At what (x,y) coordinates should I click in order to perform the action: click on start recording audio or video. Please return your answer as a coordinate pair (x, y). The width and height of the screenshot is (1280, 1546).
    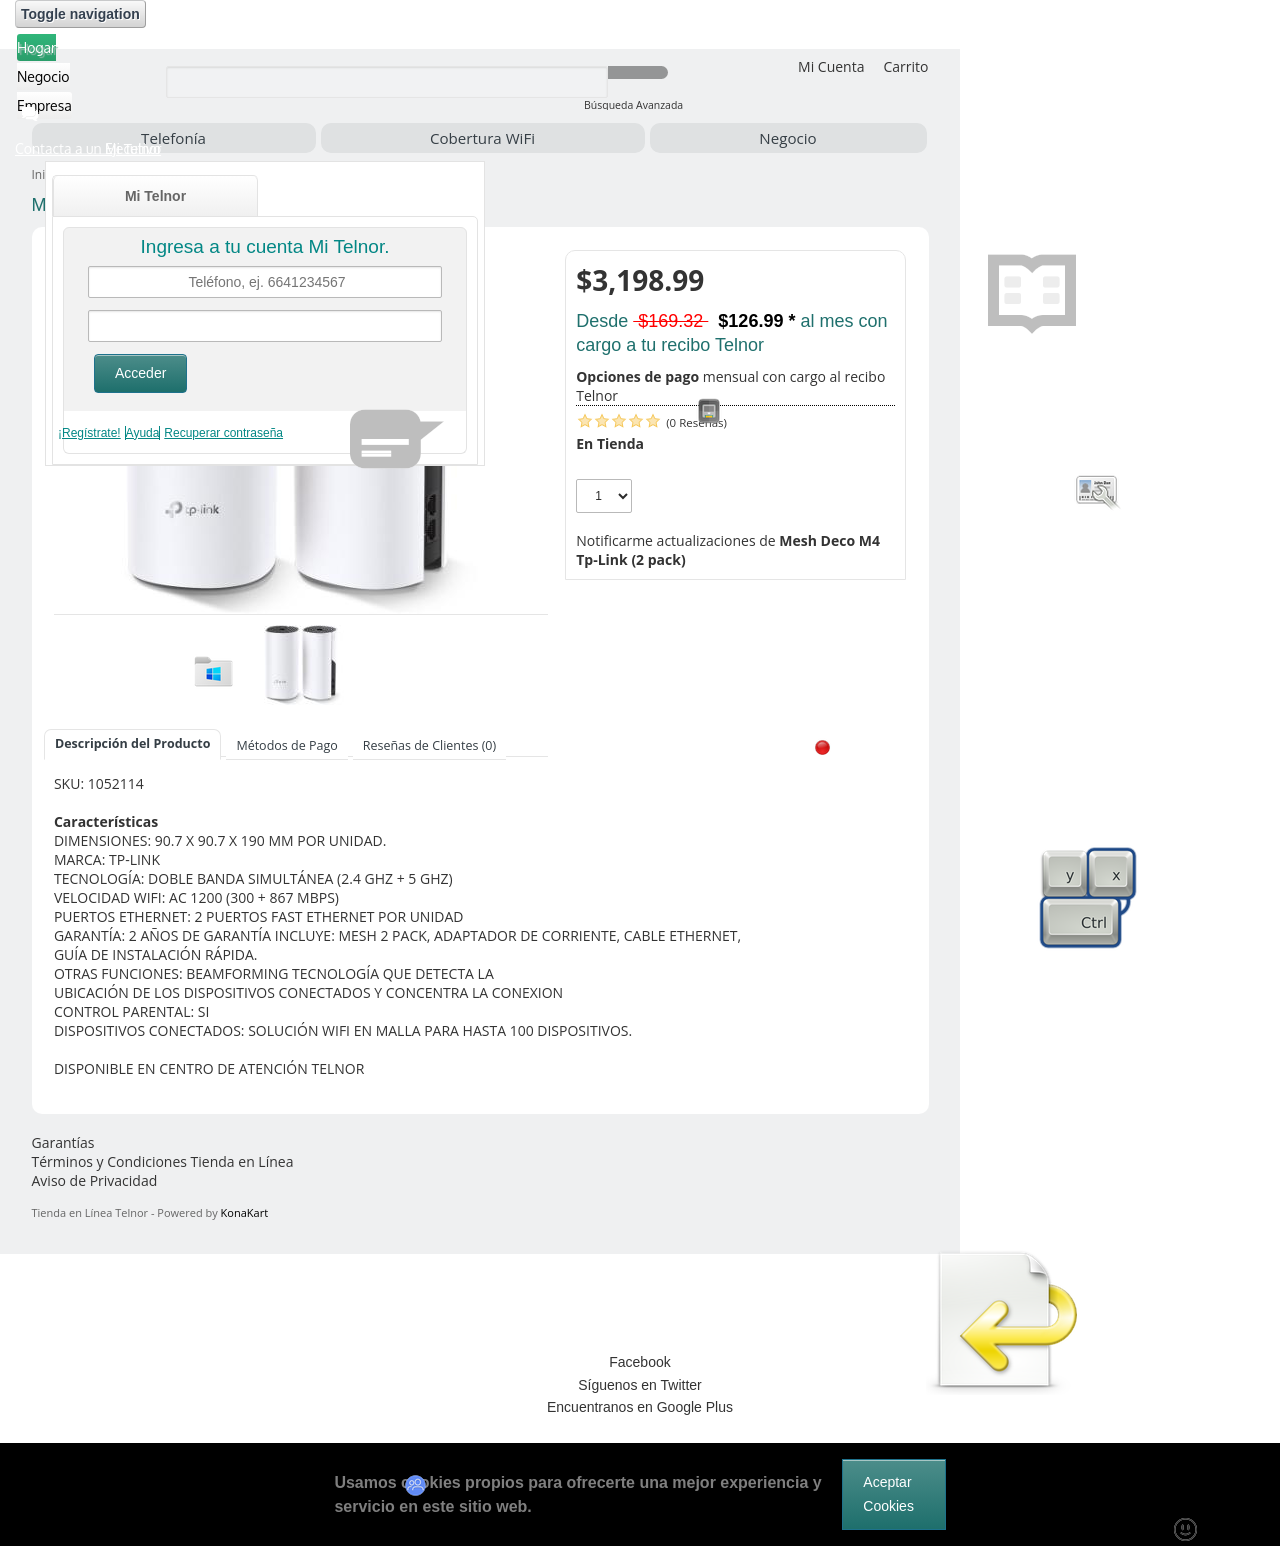
    Looking at the image, I should click on (822, 747).